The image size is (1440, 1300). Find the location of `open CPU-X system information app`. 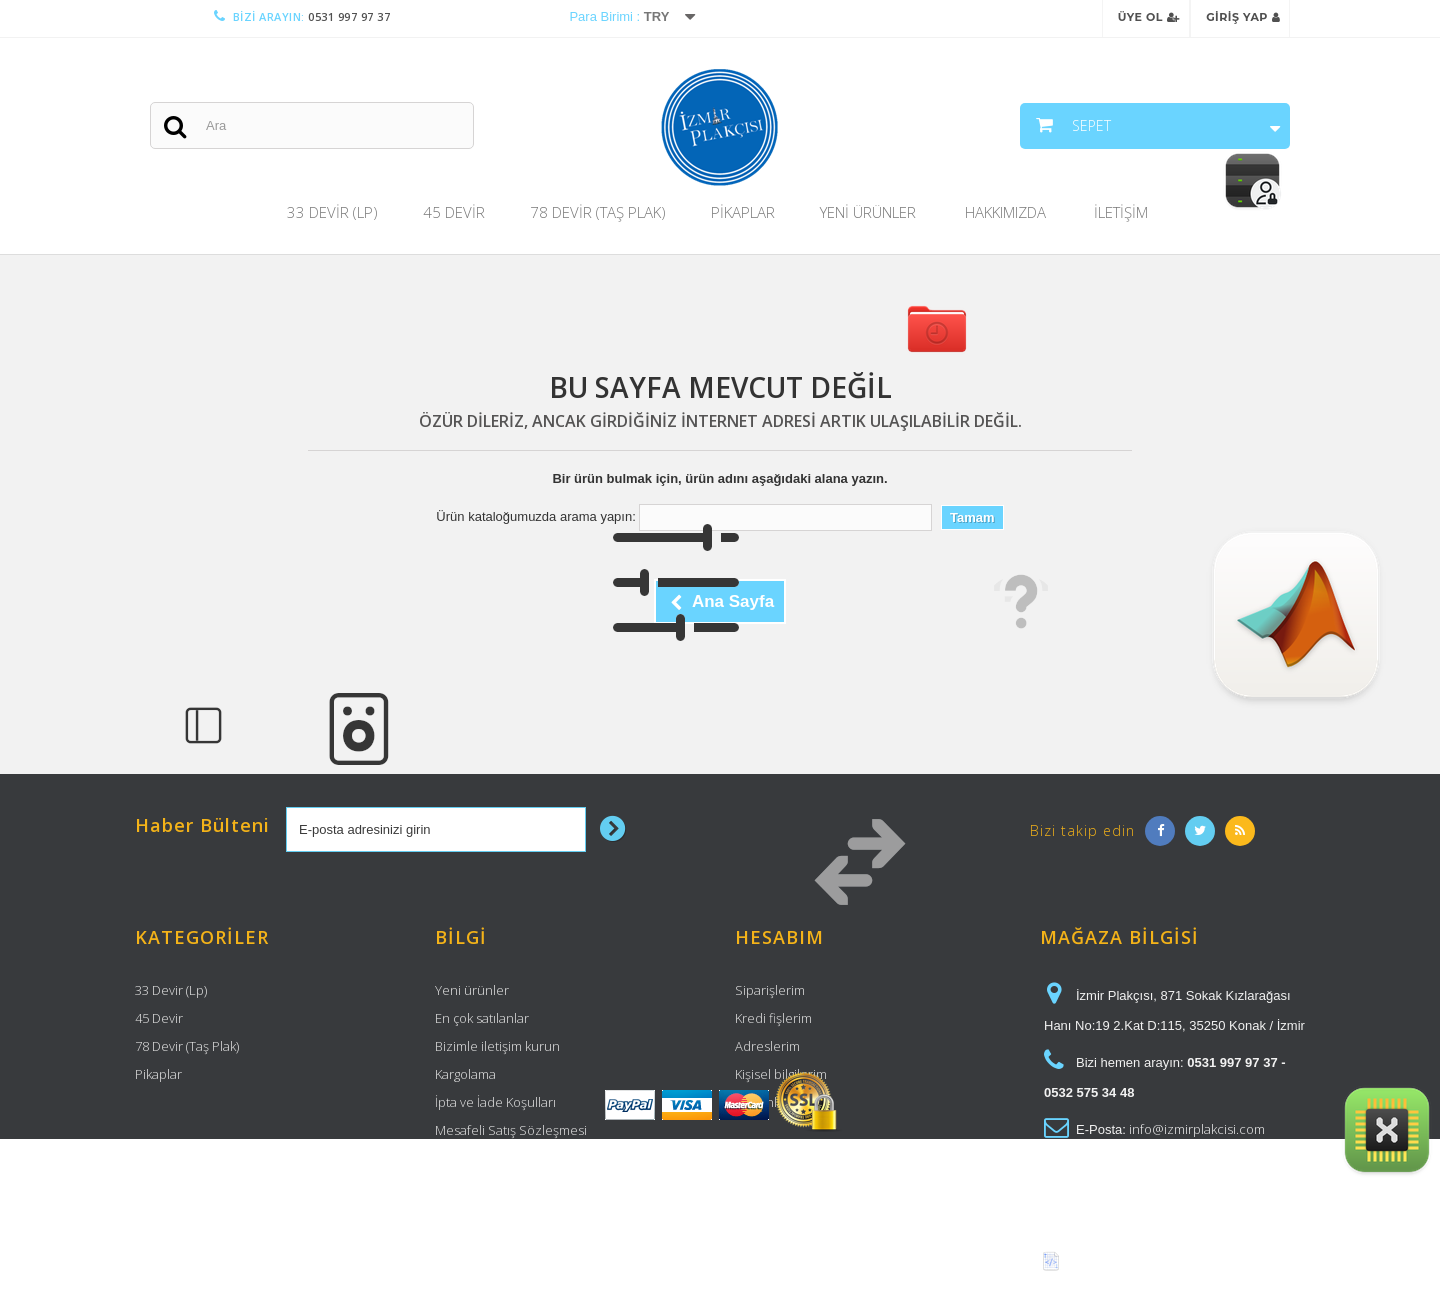

open CPU-X system information app is located at coordinates (1387, 1130).